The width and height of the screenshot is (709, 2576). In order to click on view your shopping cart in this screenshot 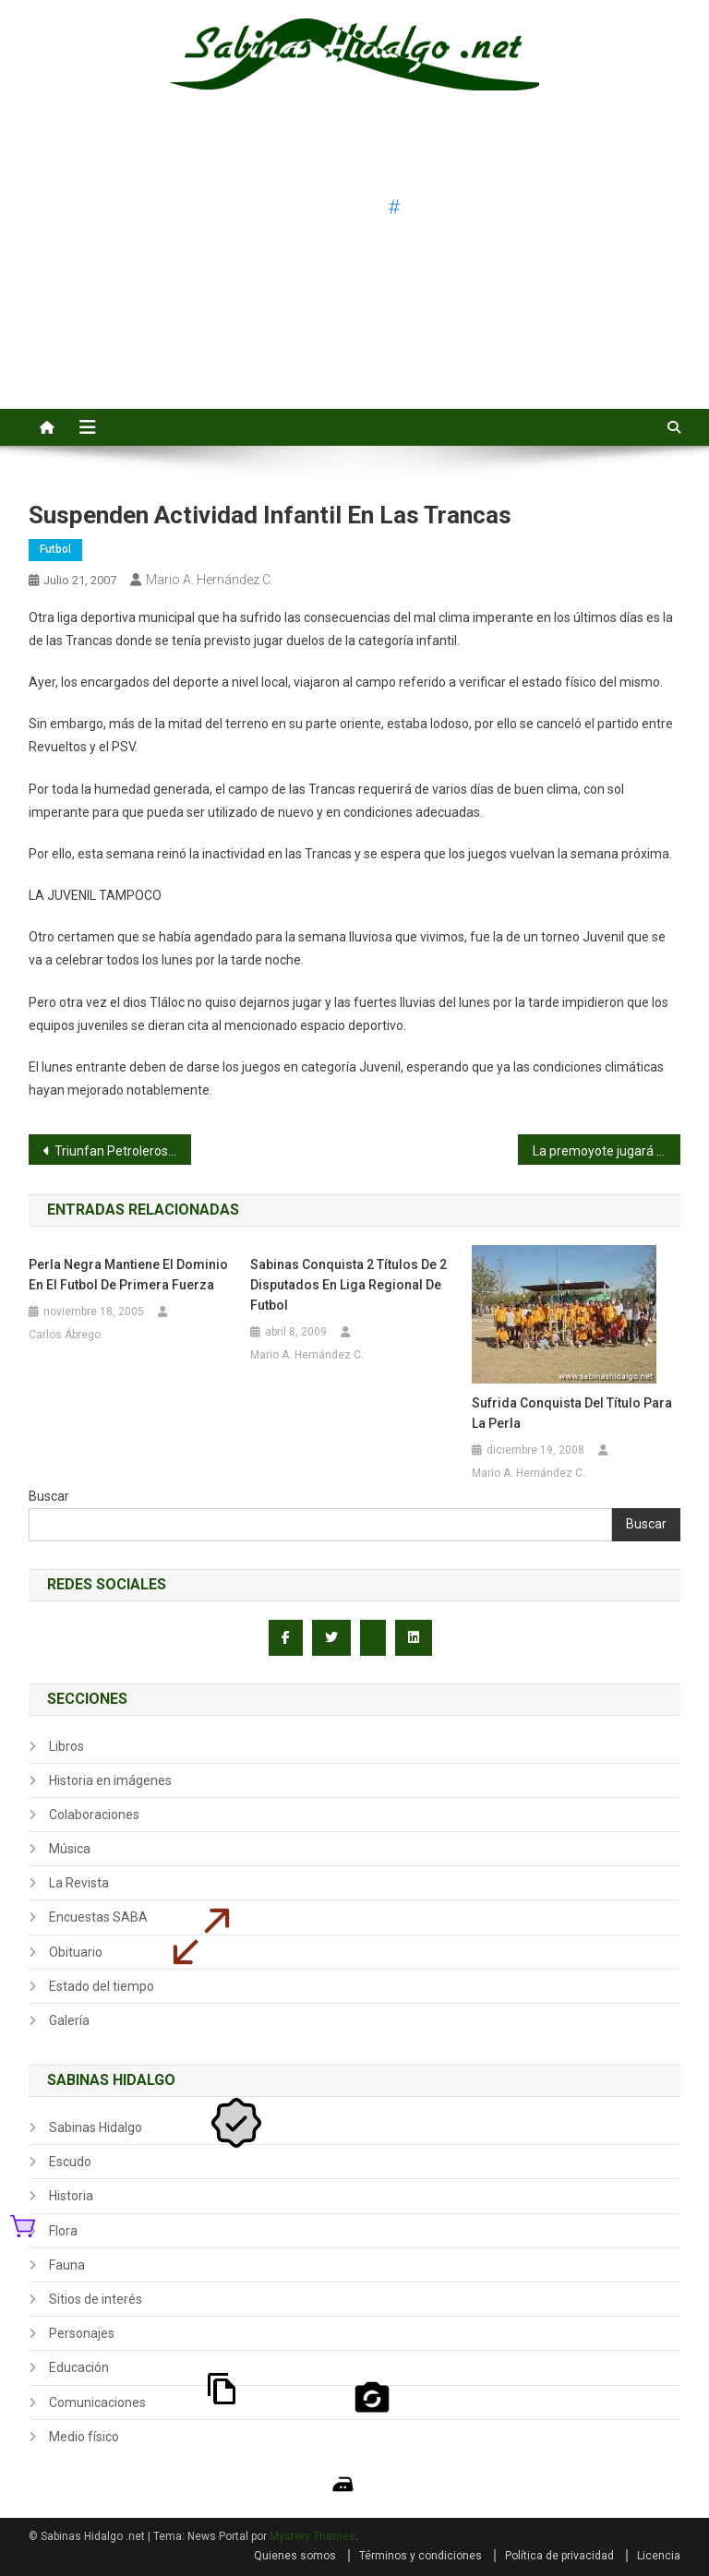, I will do `click(23, 2226)`.